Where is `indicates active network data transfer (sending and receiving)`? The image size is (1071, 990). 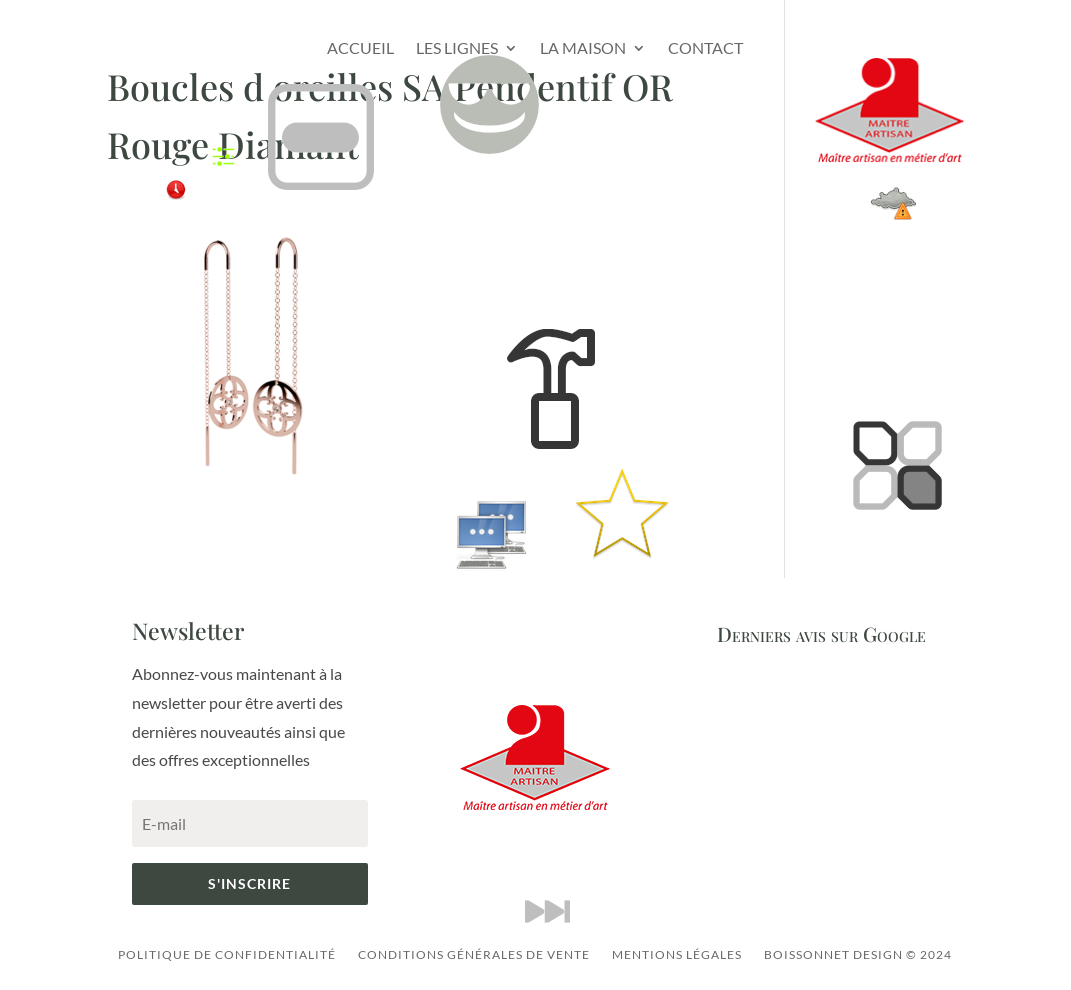 indicates active network data transfer (sending and receiving) is located at coordinates (491, 535).